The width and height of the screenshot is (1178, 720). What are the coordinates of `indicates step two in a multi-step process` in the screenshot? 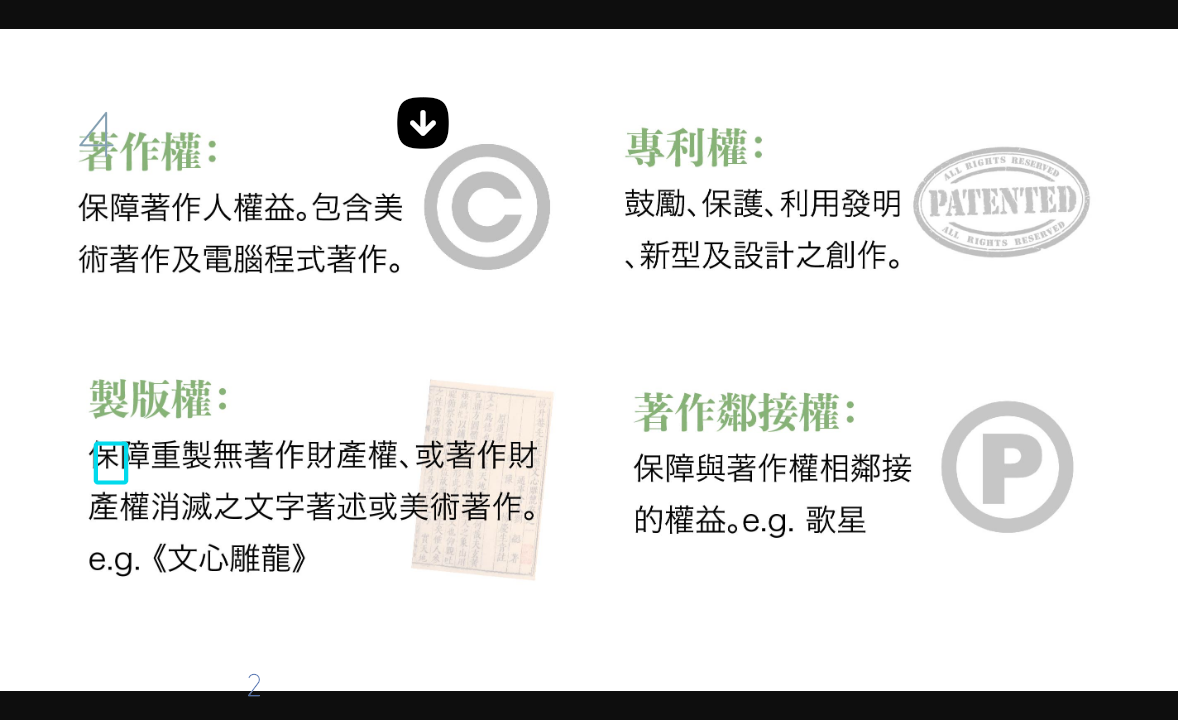 It's located at (254, 685).